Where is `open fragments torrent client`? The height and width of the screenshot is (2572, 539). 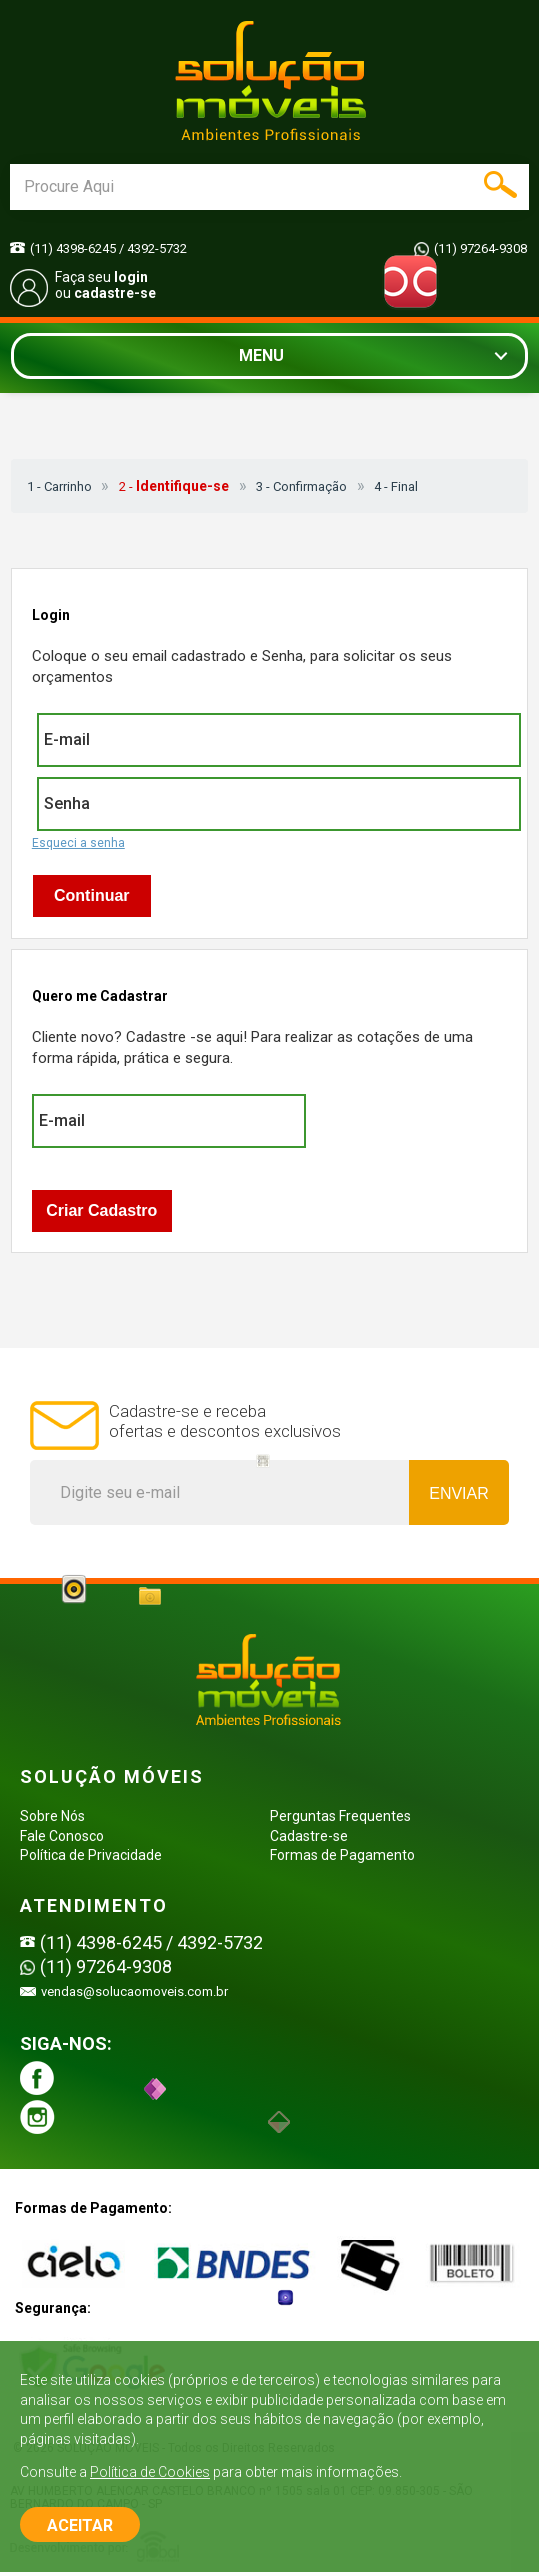
open fragments torrent client is located at coordinates (279, 2122).